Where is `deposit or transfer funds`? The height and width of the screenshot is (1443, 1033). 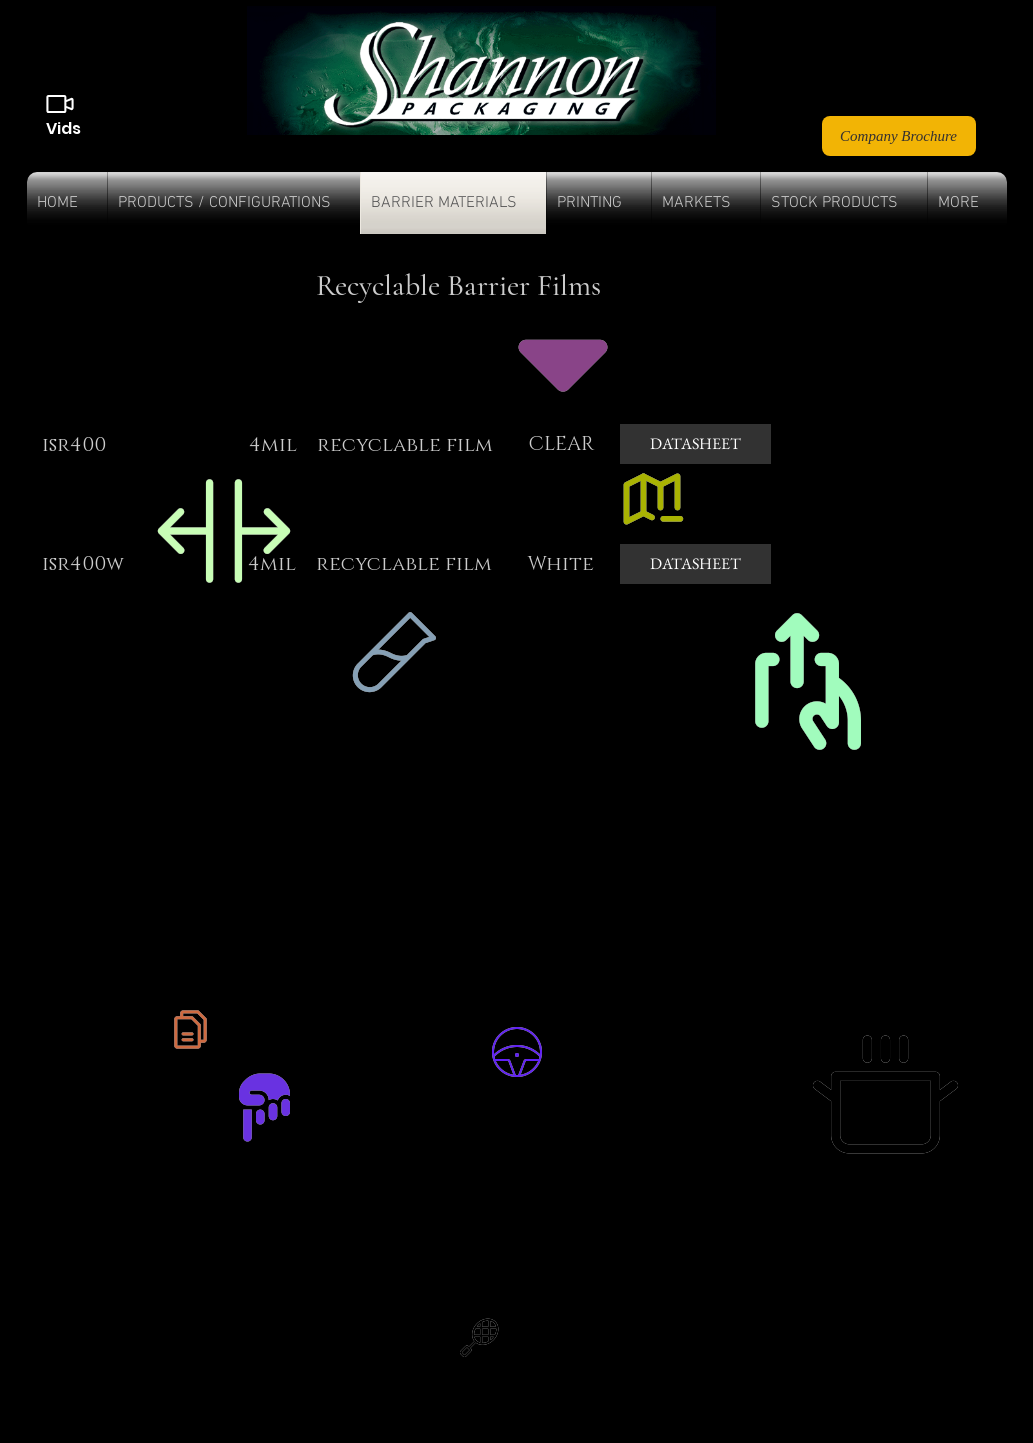 deposit or transfer funds is located at coordinates (801, 681).